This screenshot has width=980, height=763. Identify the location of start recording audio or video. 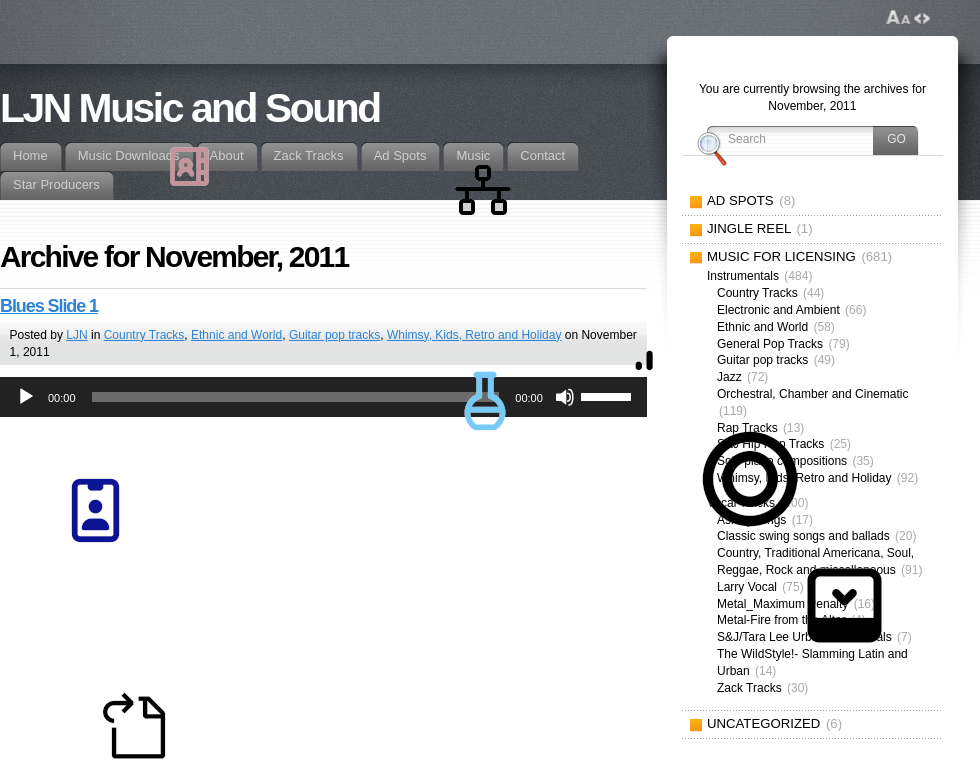
(750, 479).